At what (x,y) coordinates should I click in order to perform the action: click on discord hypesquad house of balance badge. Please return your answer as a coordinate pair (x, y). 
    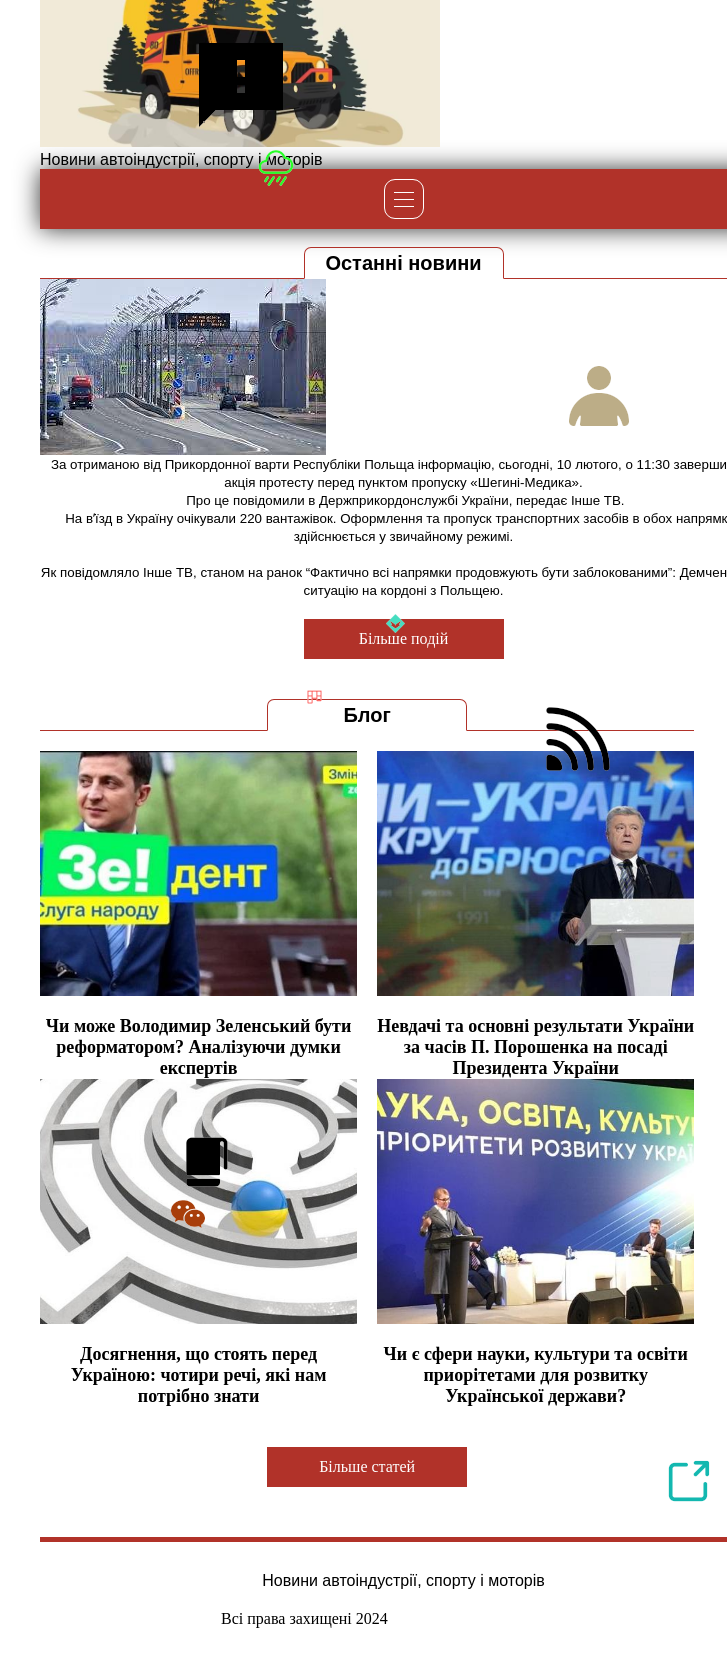
    Looking at the image, I should click on (395, 623).